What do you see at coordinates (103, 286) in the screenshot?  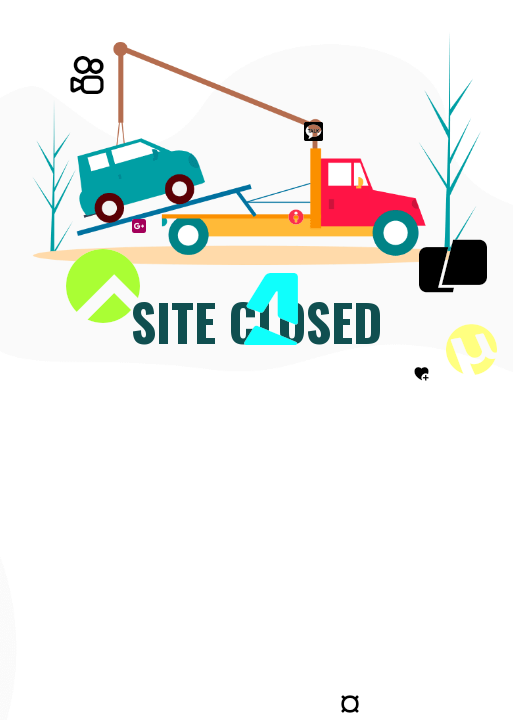 I see `Rocky Linux logo` at bounding box center [103, 286].